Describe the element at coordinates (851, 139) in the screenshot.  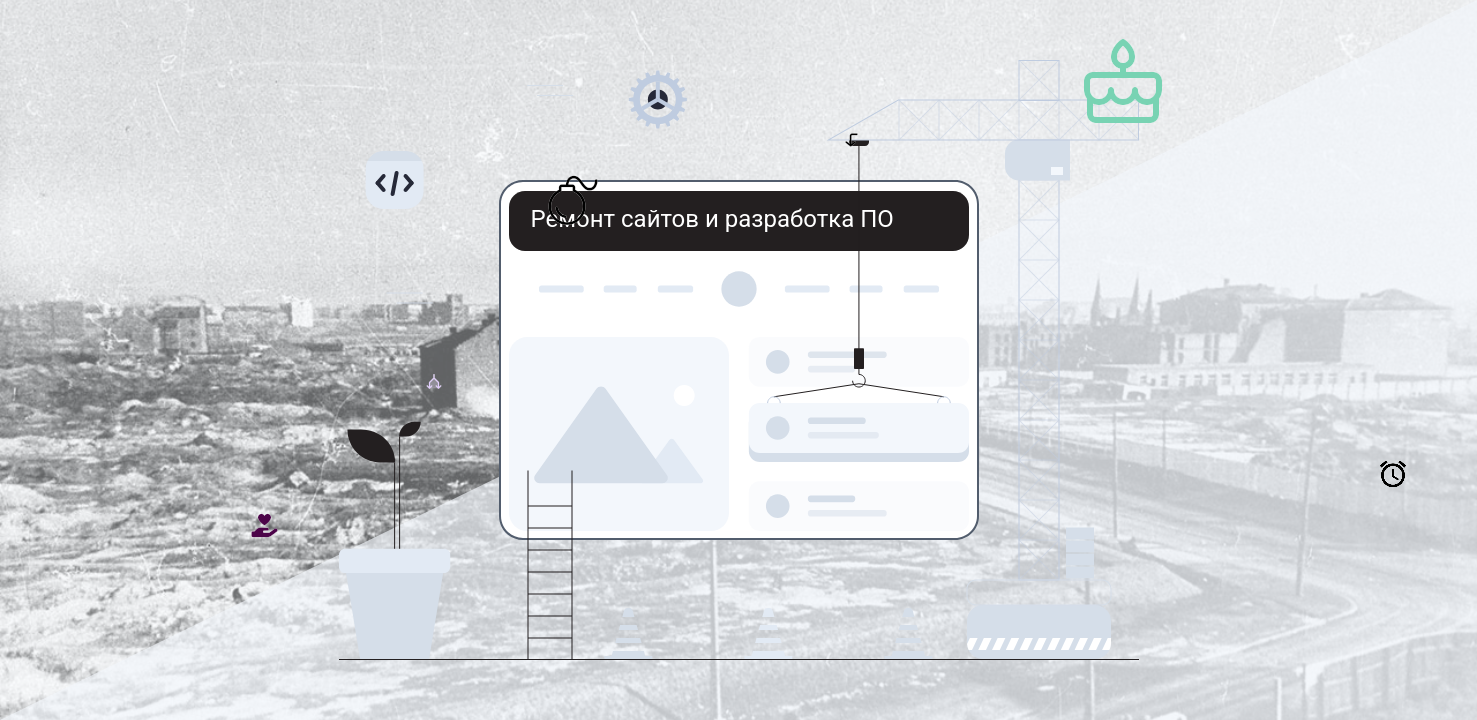
I see `go back and down in navigation` at that location.